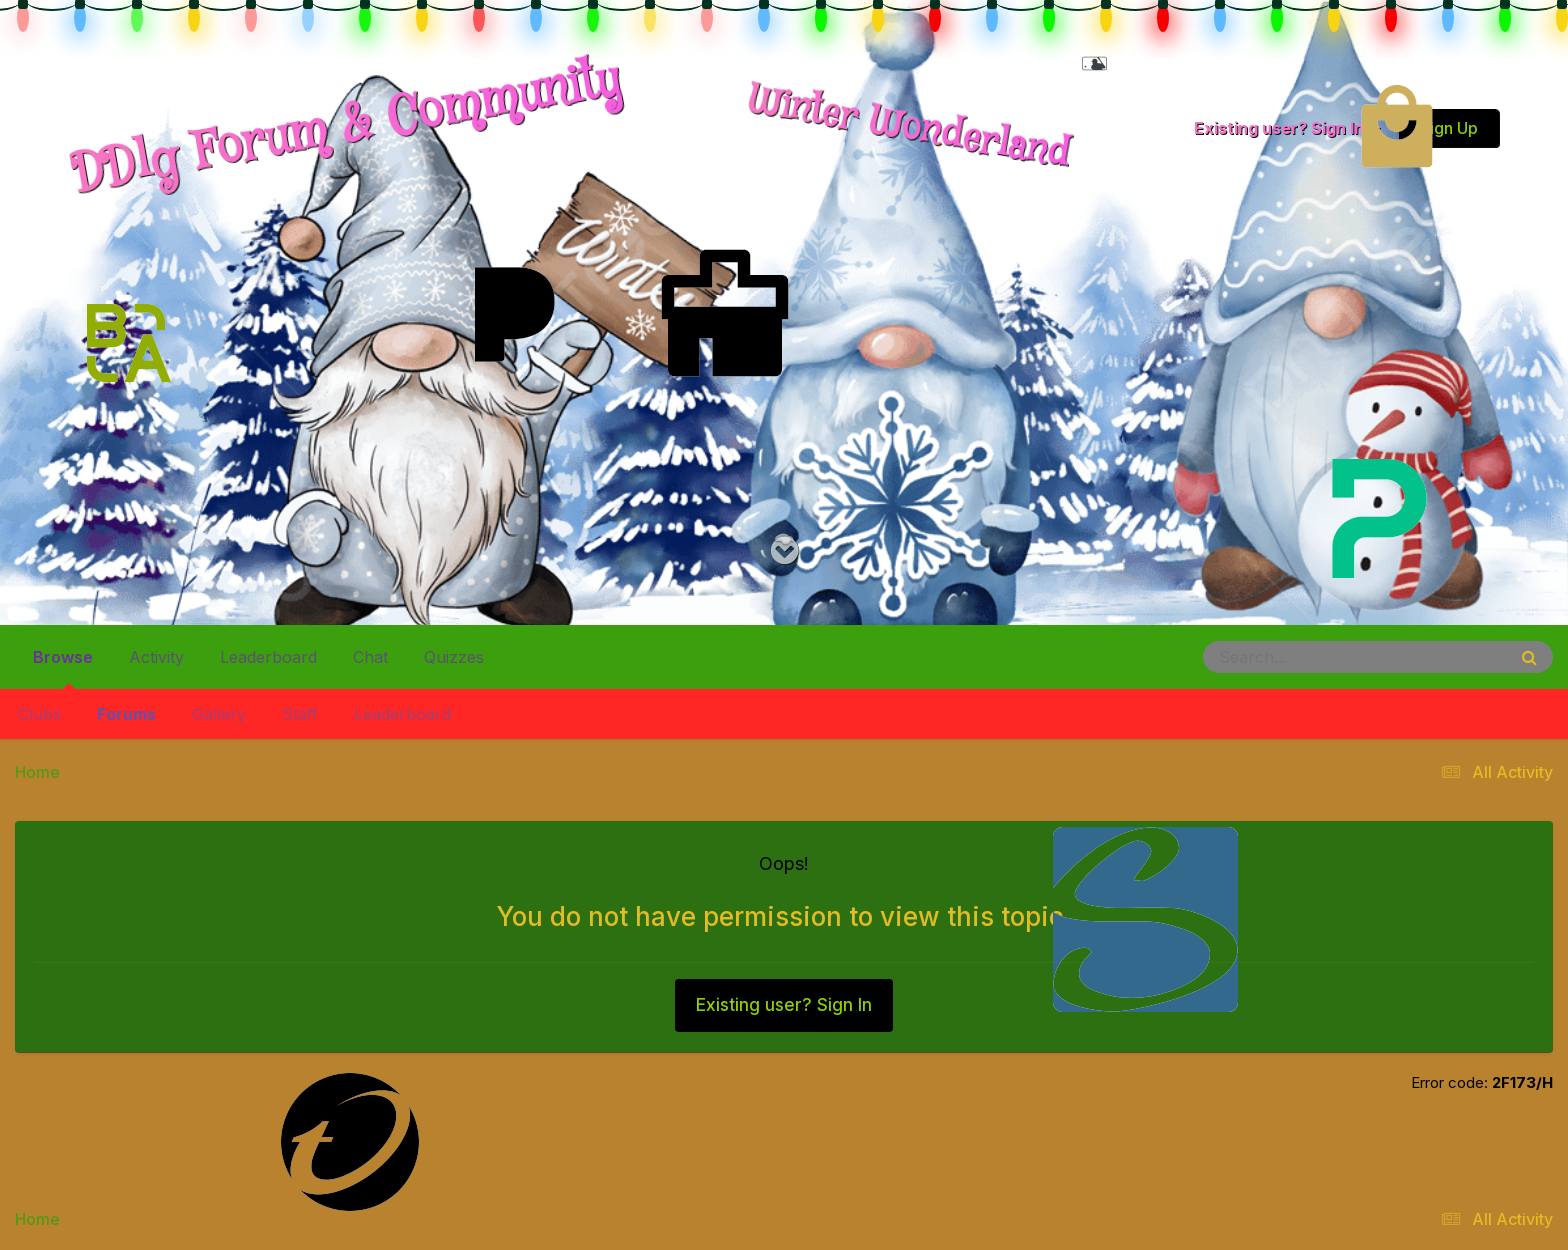  I want to click on open Proton app or services, so click(1379, 518).